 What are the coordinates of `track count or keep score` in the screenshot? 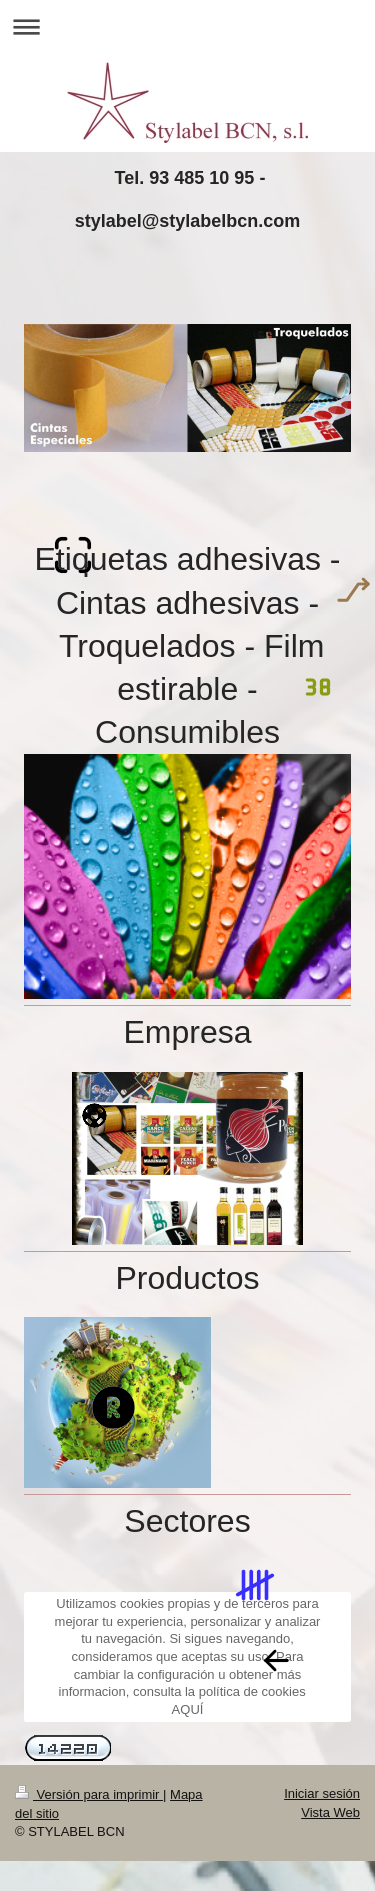 It's located at (255, 1585).